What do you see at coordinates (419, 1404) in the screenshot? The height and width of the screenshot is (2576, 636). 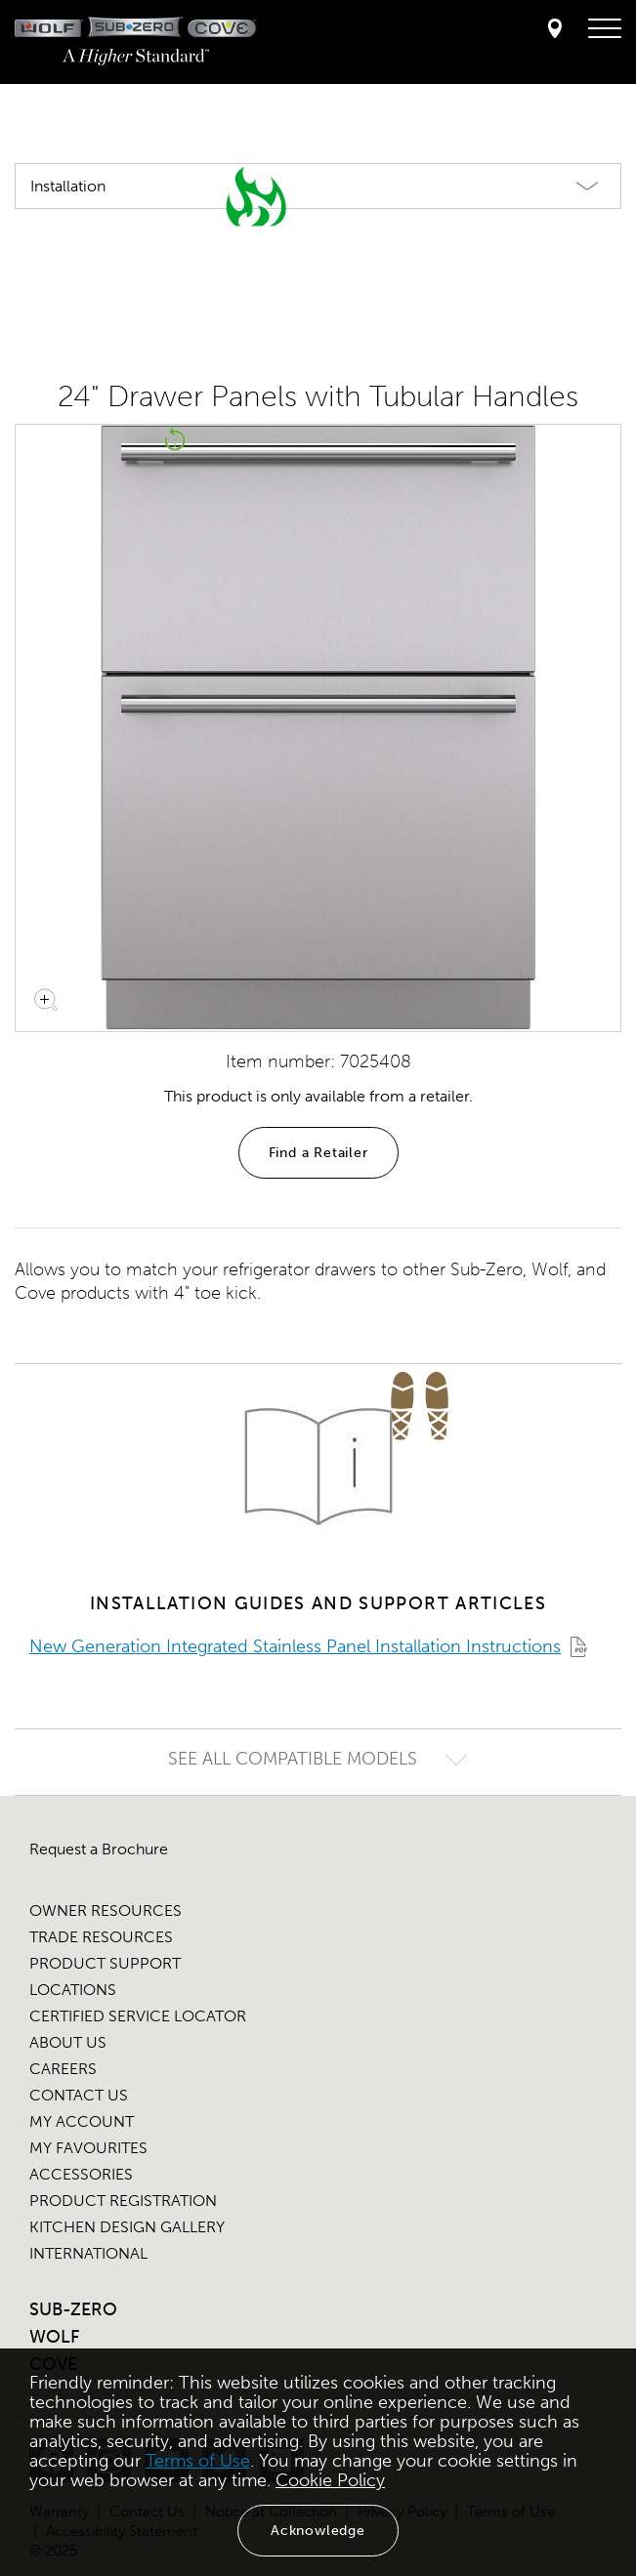 I see `equip leg armor to your character` at bounding box center [419, 1404].